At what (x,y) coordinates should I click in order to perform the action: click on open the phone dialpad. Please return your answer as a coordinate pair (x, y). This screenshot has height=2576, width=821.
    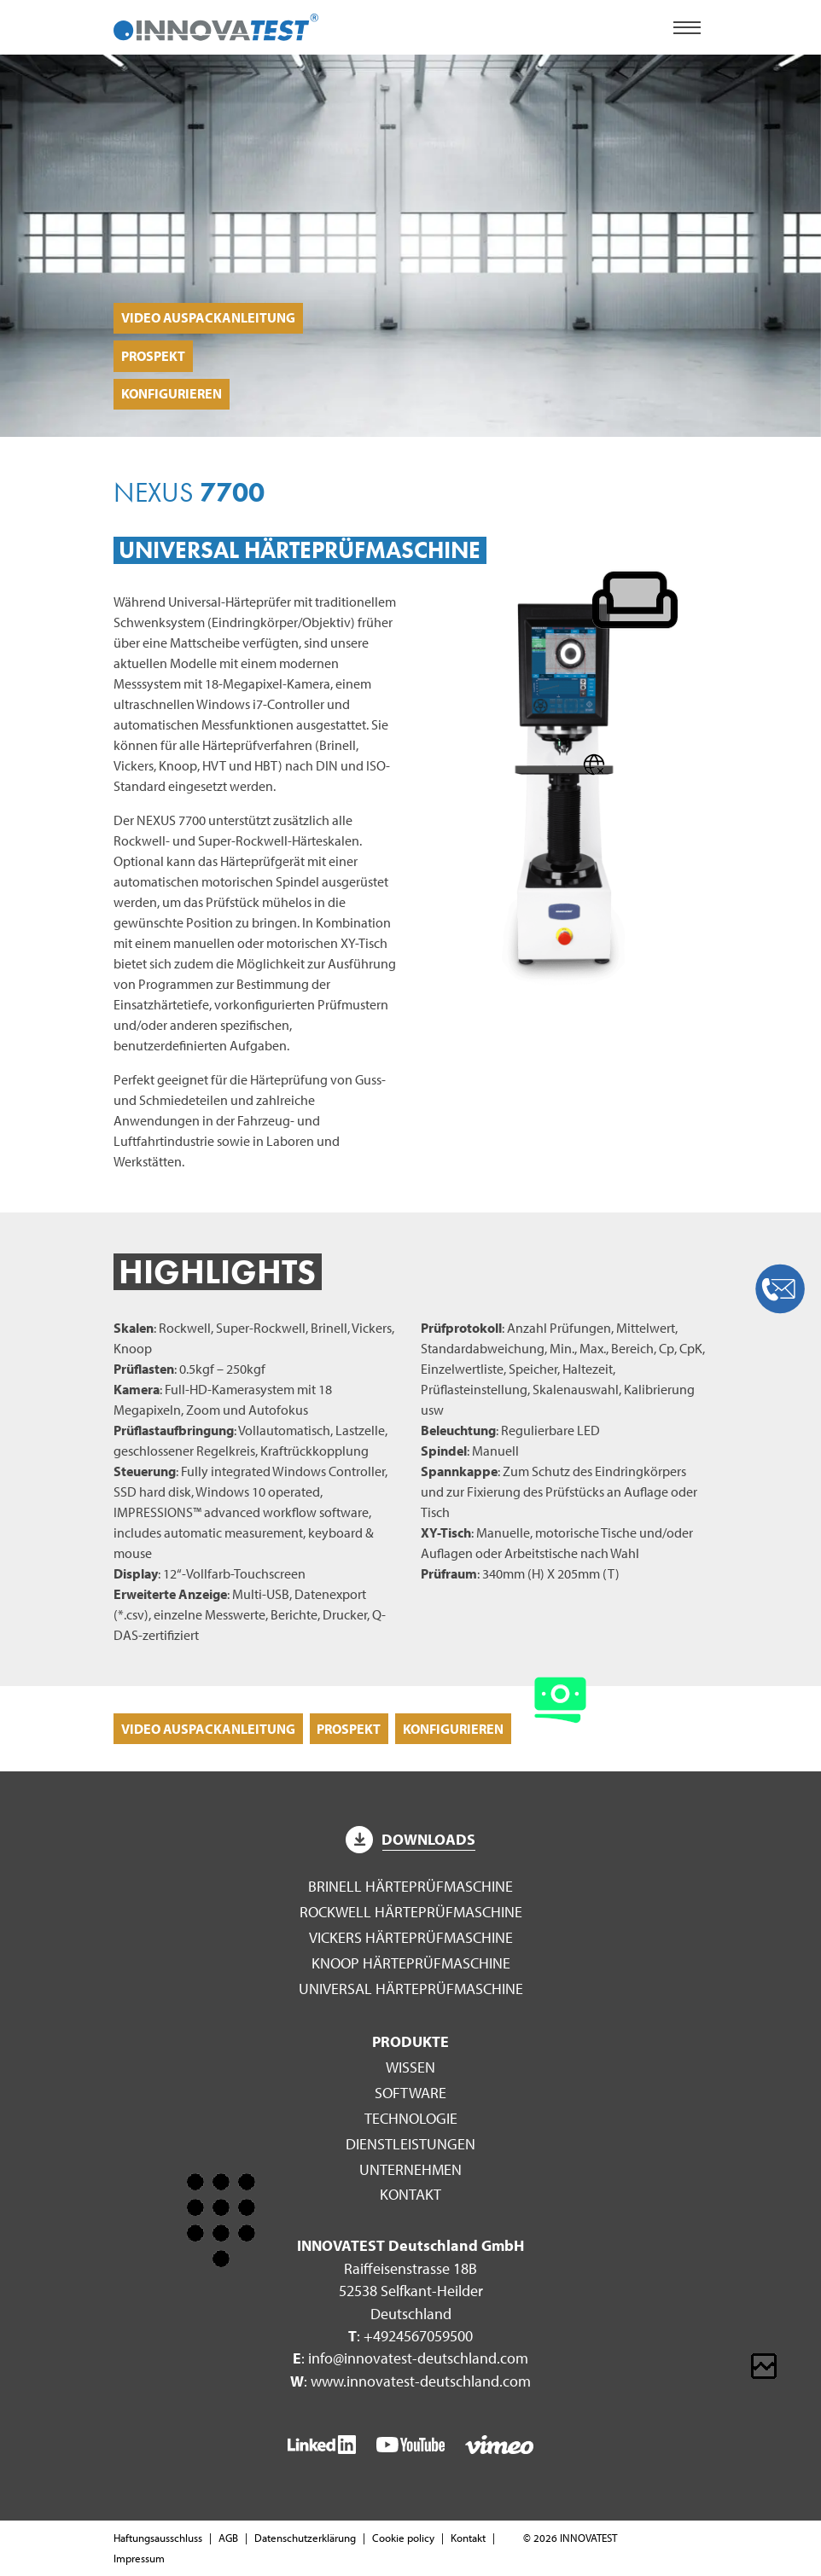
    Looking at the image, I should click on (221, 2220).